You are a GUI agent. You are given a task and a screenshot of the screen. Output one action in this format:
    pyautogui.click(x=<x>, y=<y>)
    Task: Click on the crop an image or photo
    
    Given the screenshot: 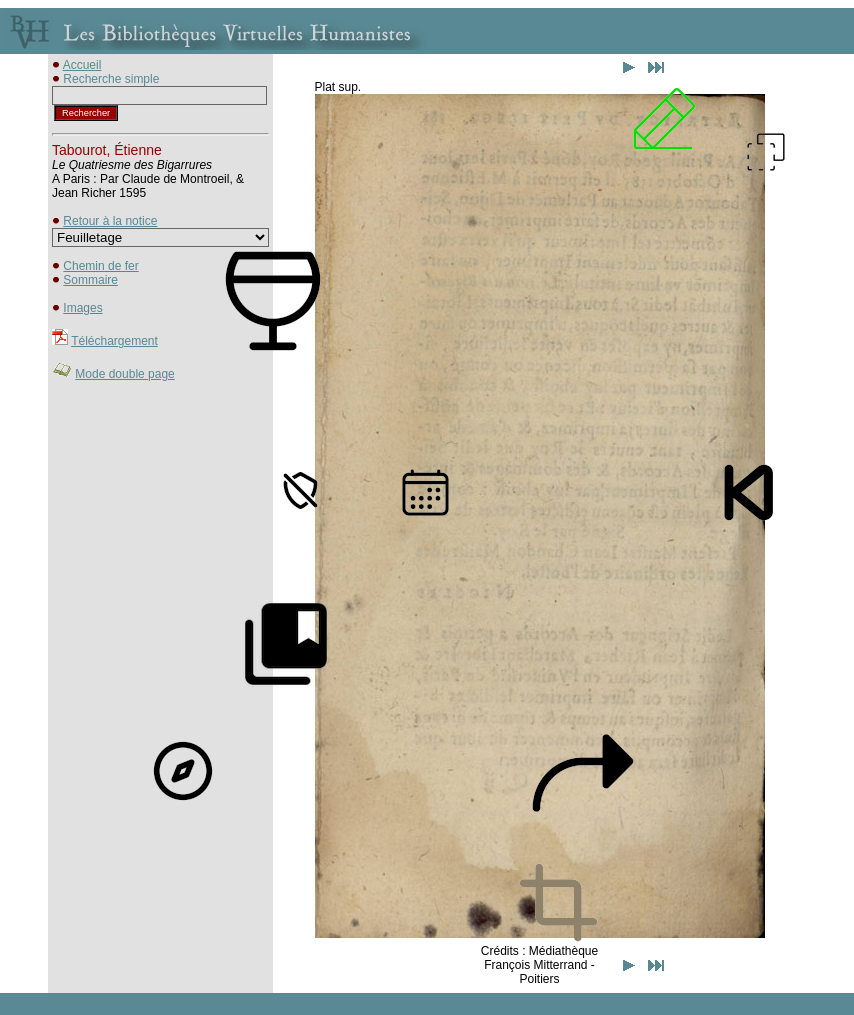 What is the action you would take?
    pyautogui.click(x=558, y=902)
    